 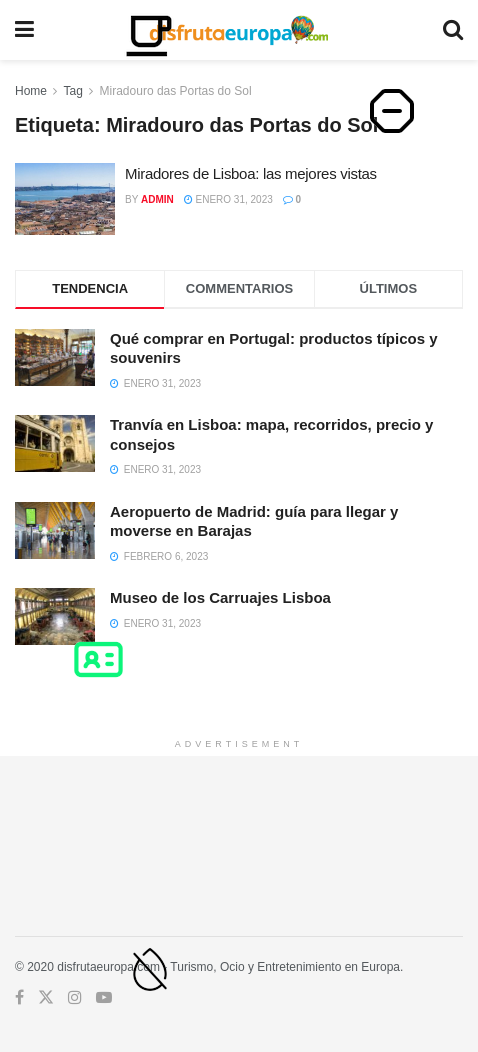 I want to click on disable water or liquid detection, so click(x=150, y=971).